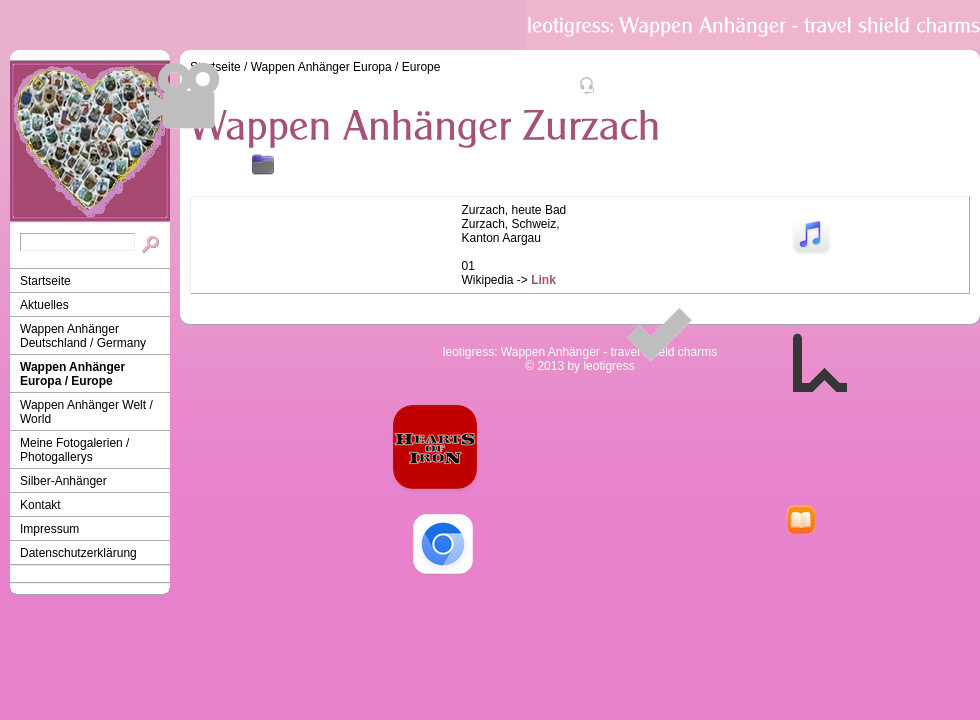  I want to click on access audio or voice chat settings, so click(586, 85).